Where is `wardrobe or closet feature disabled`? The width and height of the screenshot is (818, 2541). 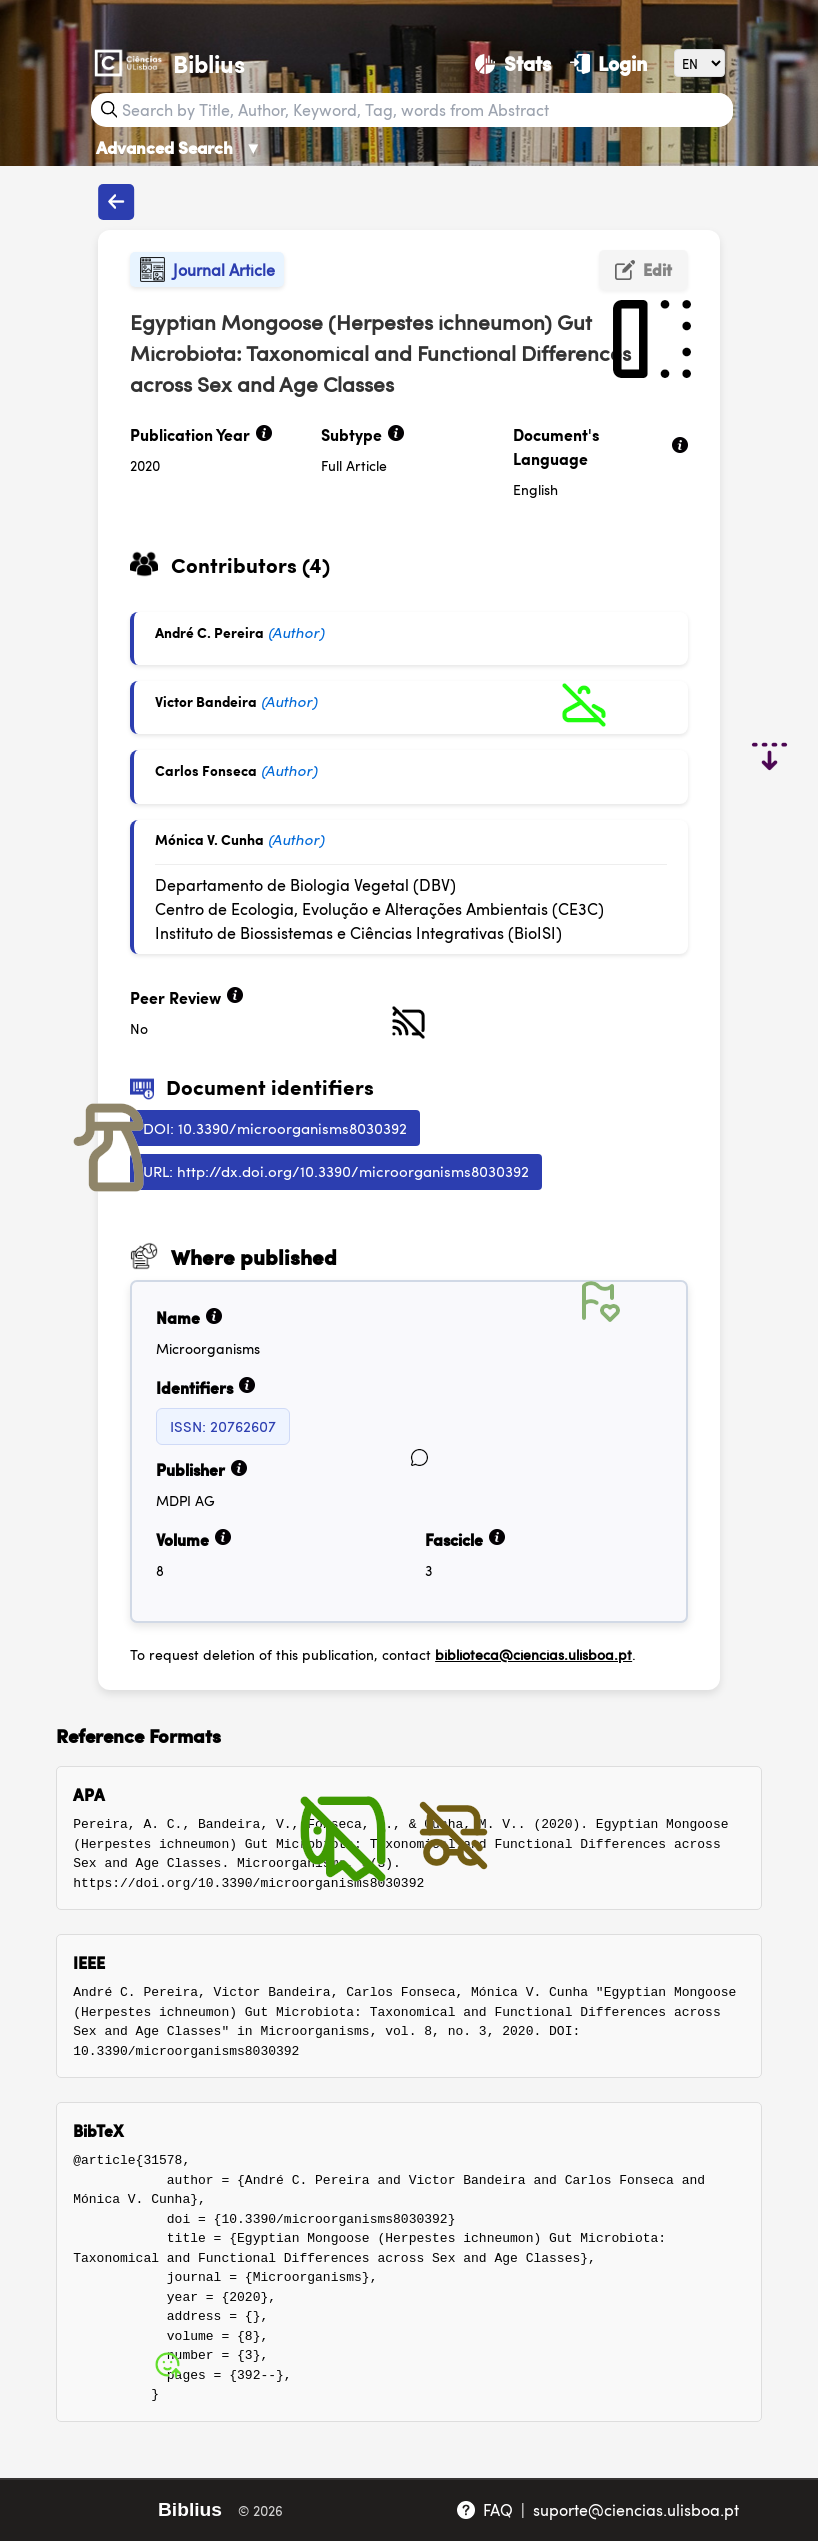
wardrobe or closet feature disabled is located at coordinates (584, 705).